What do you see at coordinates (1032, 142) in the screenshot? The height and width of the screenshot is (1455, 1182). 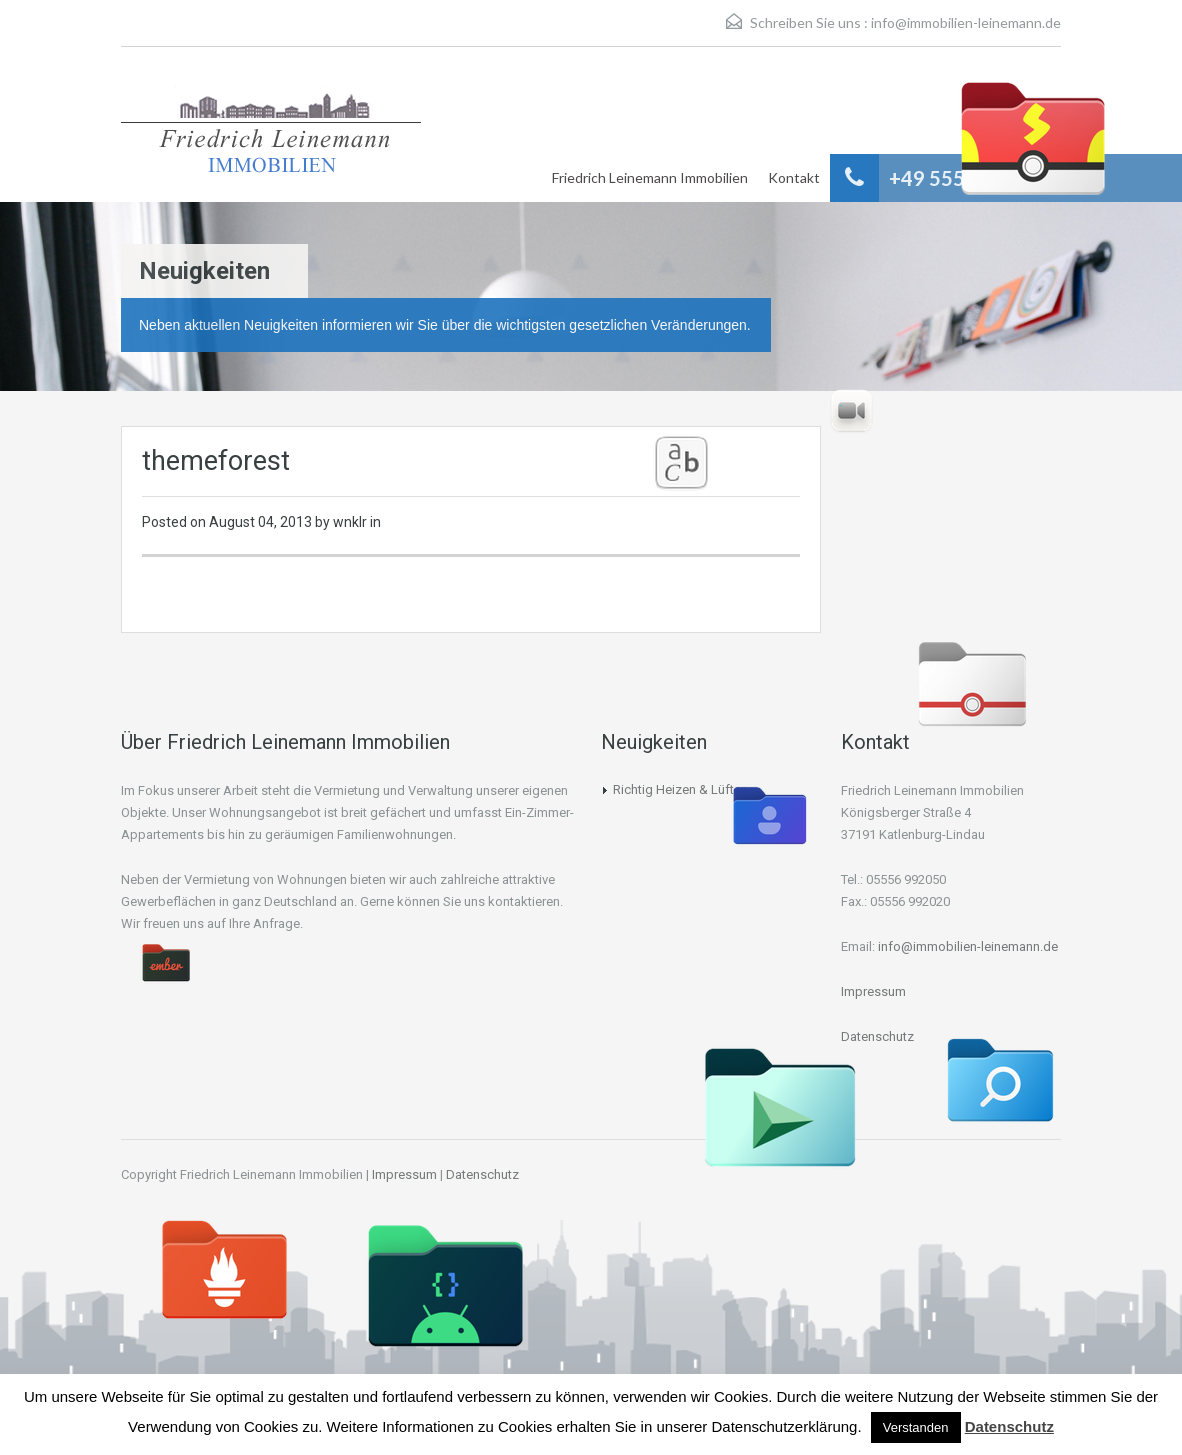 I see `folder for pokémon-related files or game assets` at bounding box center [1032, 142].